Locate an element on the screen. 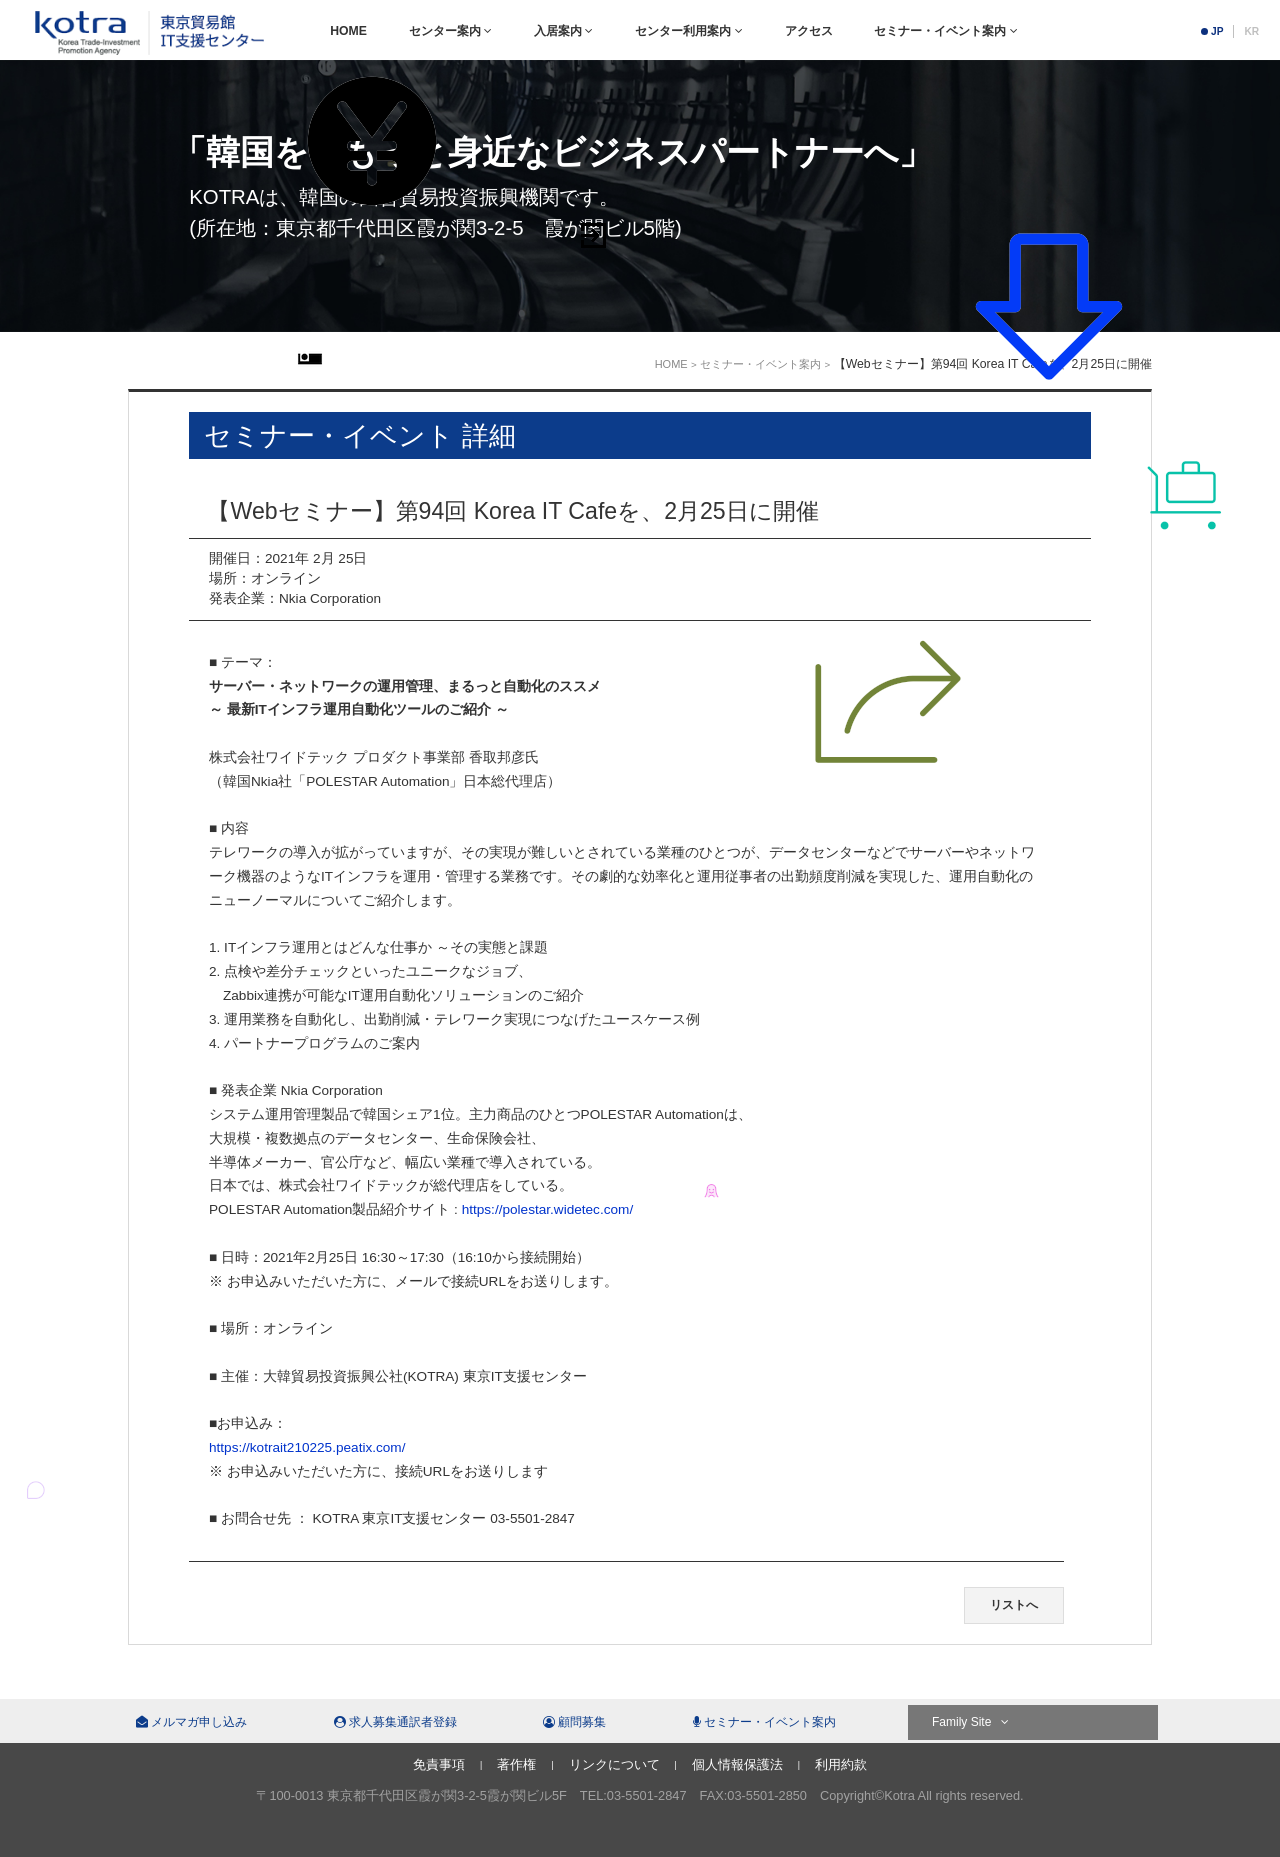 The width and height of the screenshot is (1280, 1857). linux operating system logo is located at coordinates (711, 1191).